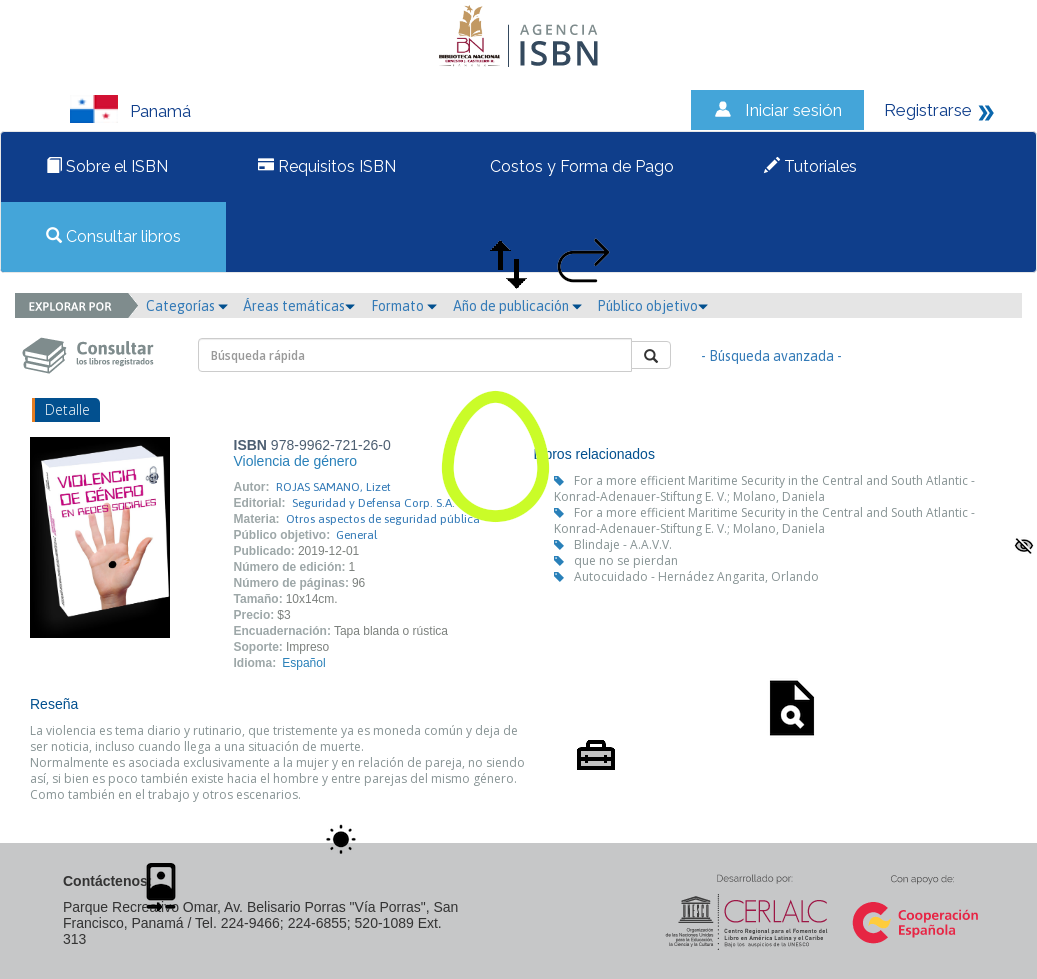 The width and height of the screenshot is (1037, 979). What do you see at coordinates (508, 264) in the screenshot?
I see `import or export data` at bounding box center [508, 264].